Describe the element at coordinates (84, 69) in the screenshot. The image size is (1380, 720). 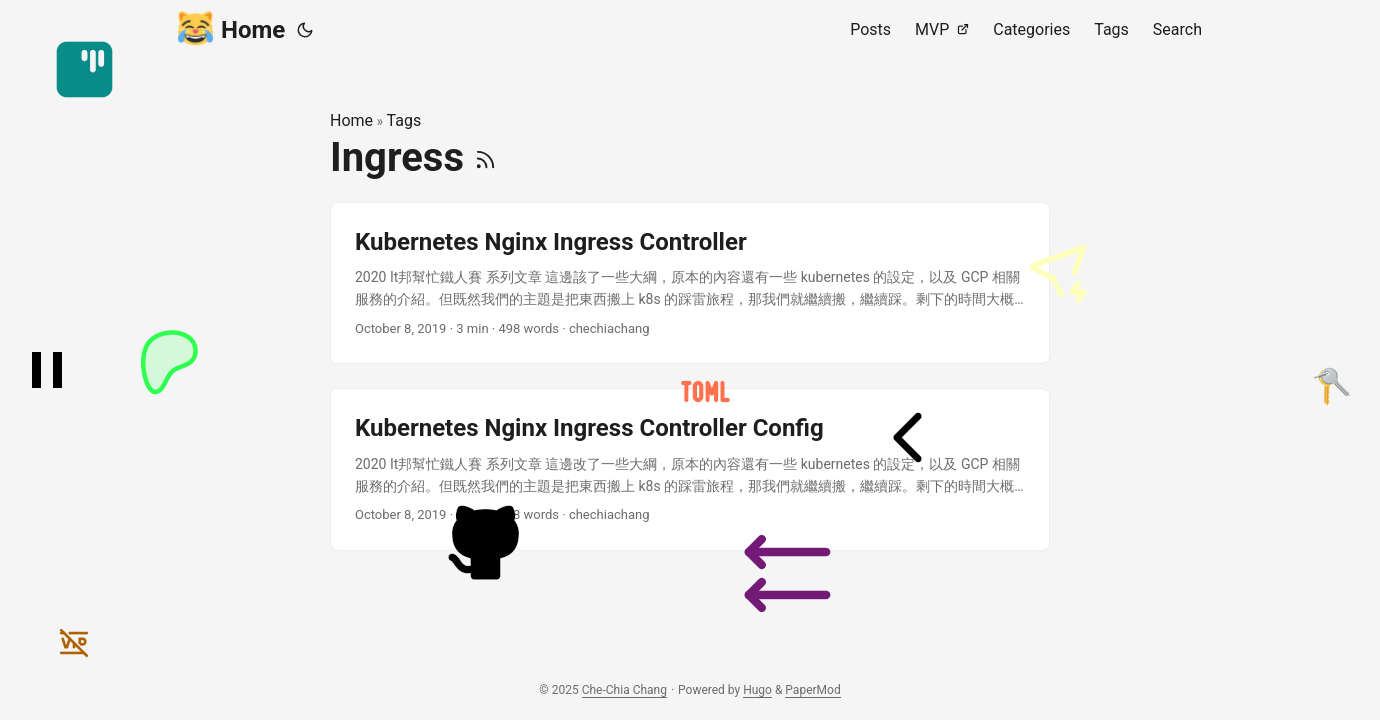
I see `align content to top-right corner` at that location.